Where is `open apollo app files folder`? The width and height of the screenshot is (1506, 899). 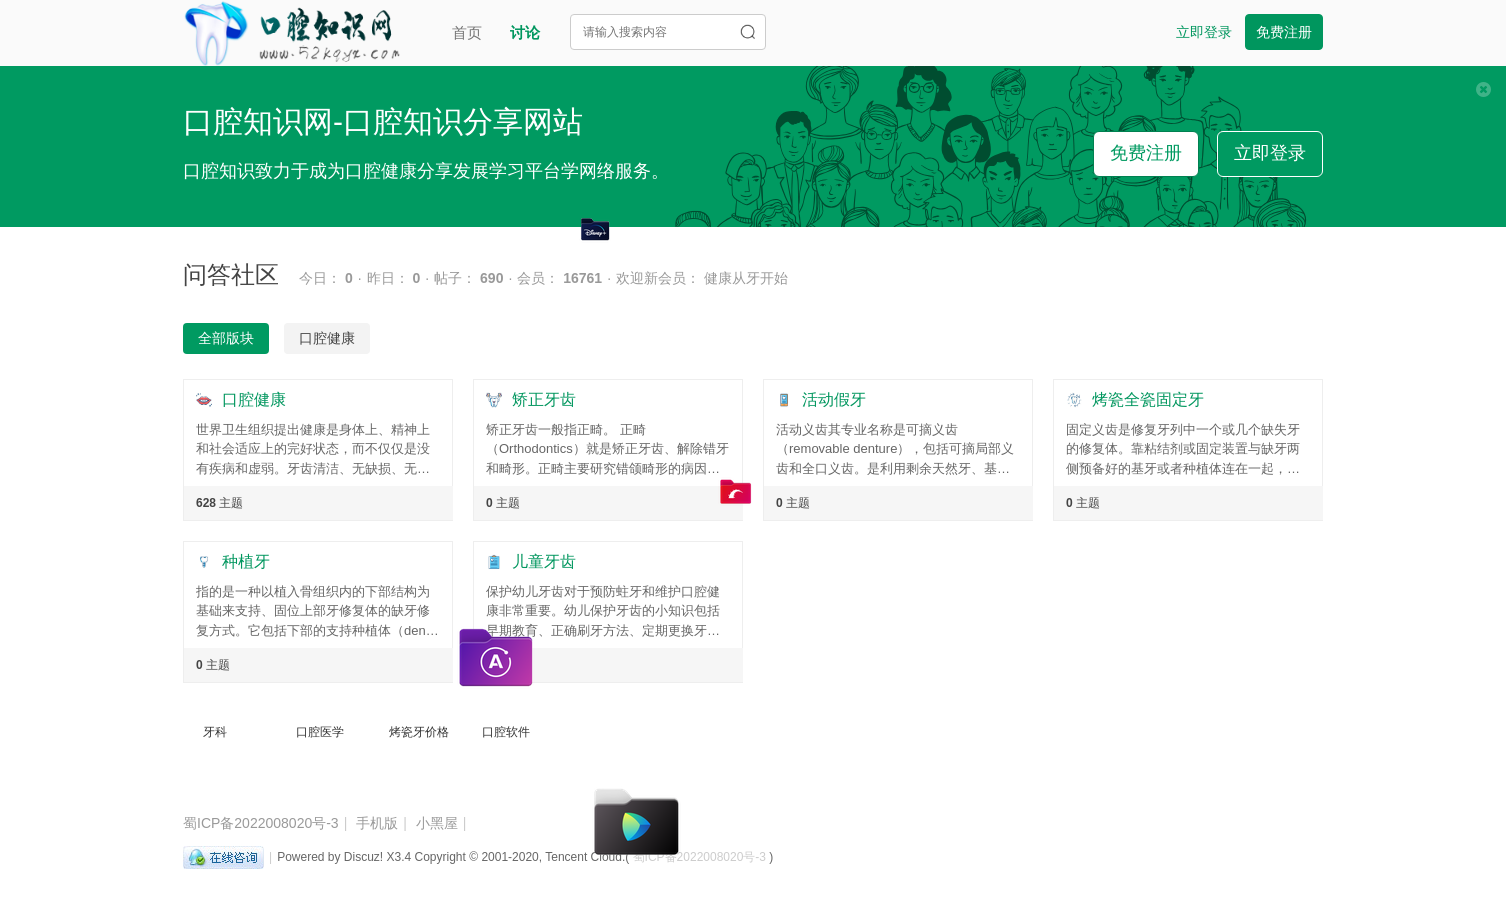
open apollo app files folder is located at coordinates (495, 659).